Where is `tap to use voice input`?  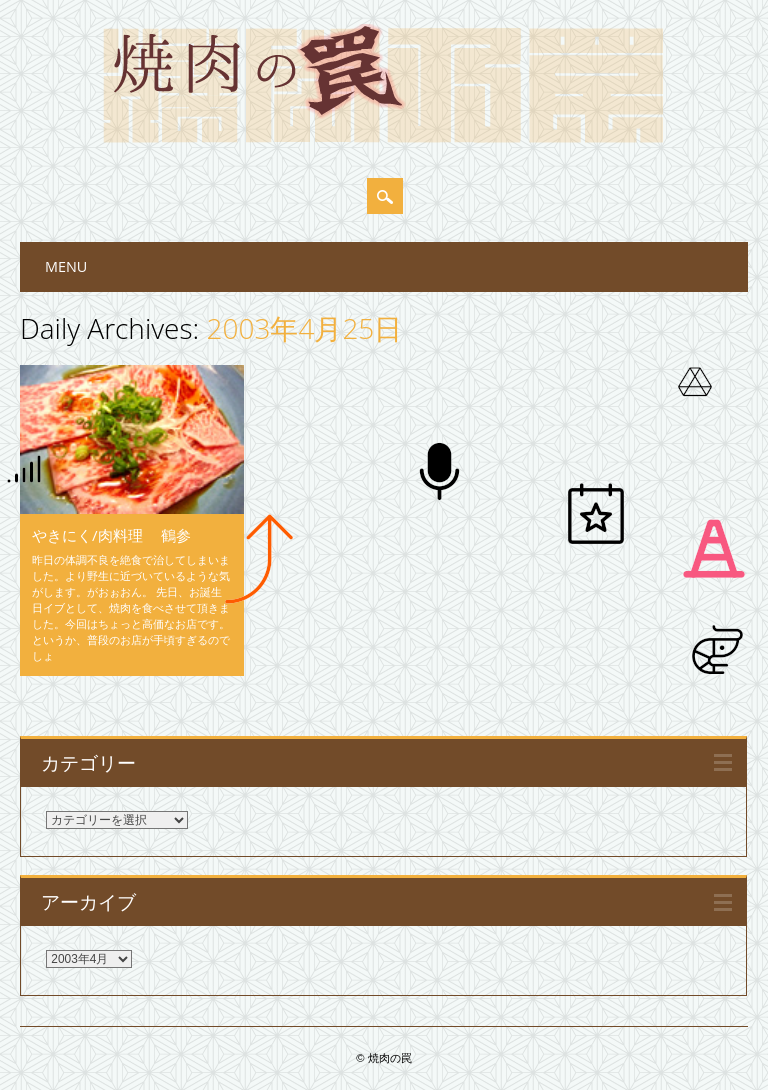
tap to use voice input is located at coordinates (439, 470).